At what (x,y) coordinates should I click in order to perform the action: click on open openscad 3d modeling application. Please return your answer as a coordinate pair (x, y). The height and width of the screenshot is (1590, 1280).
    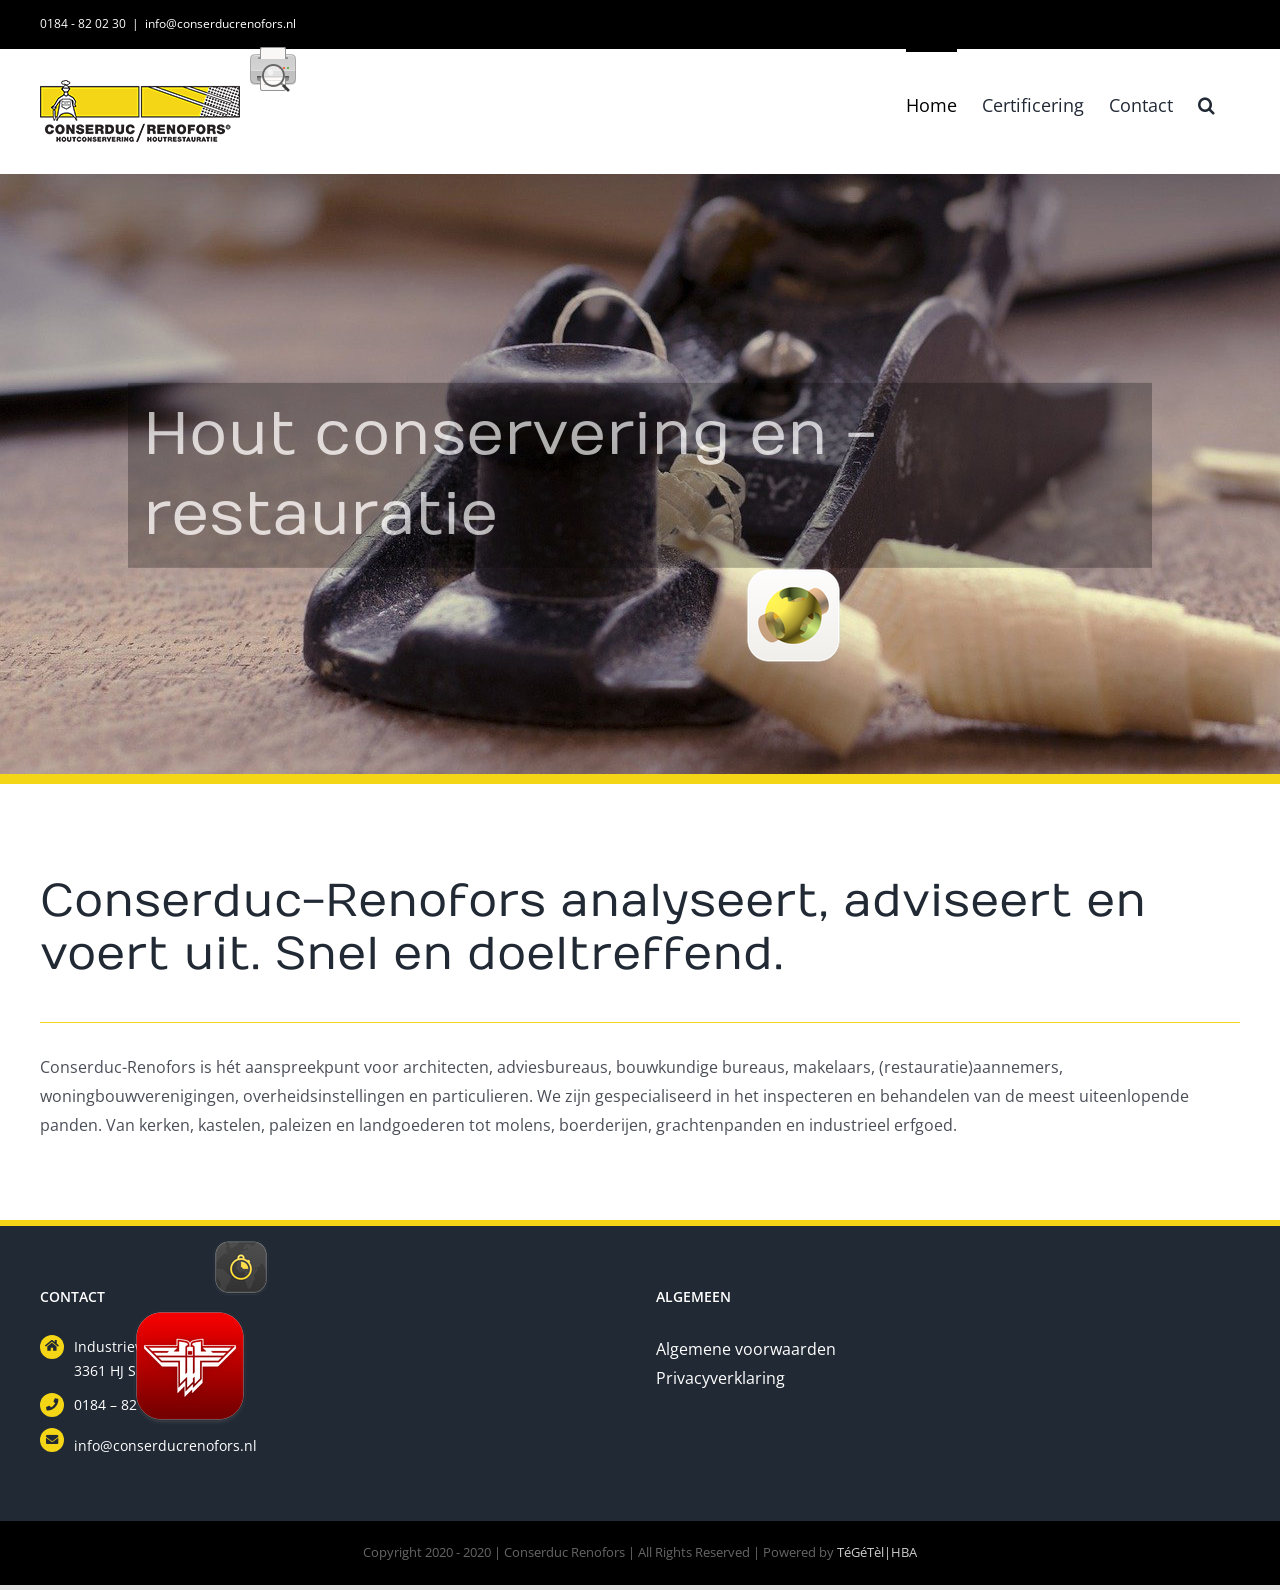
    Looking at the image, I should click on (793, 615).